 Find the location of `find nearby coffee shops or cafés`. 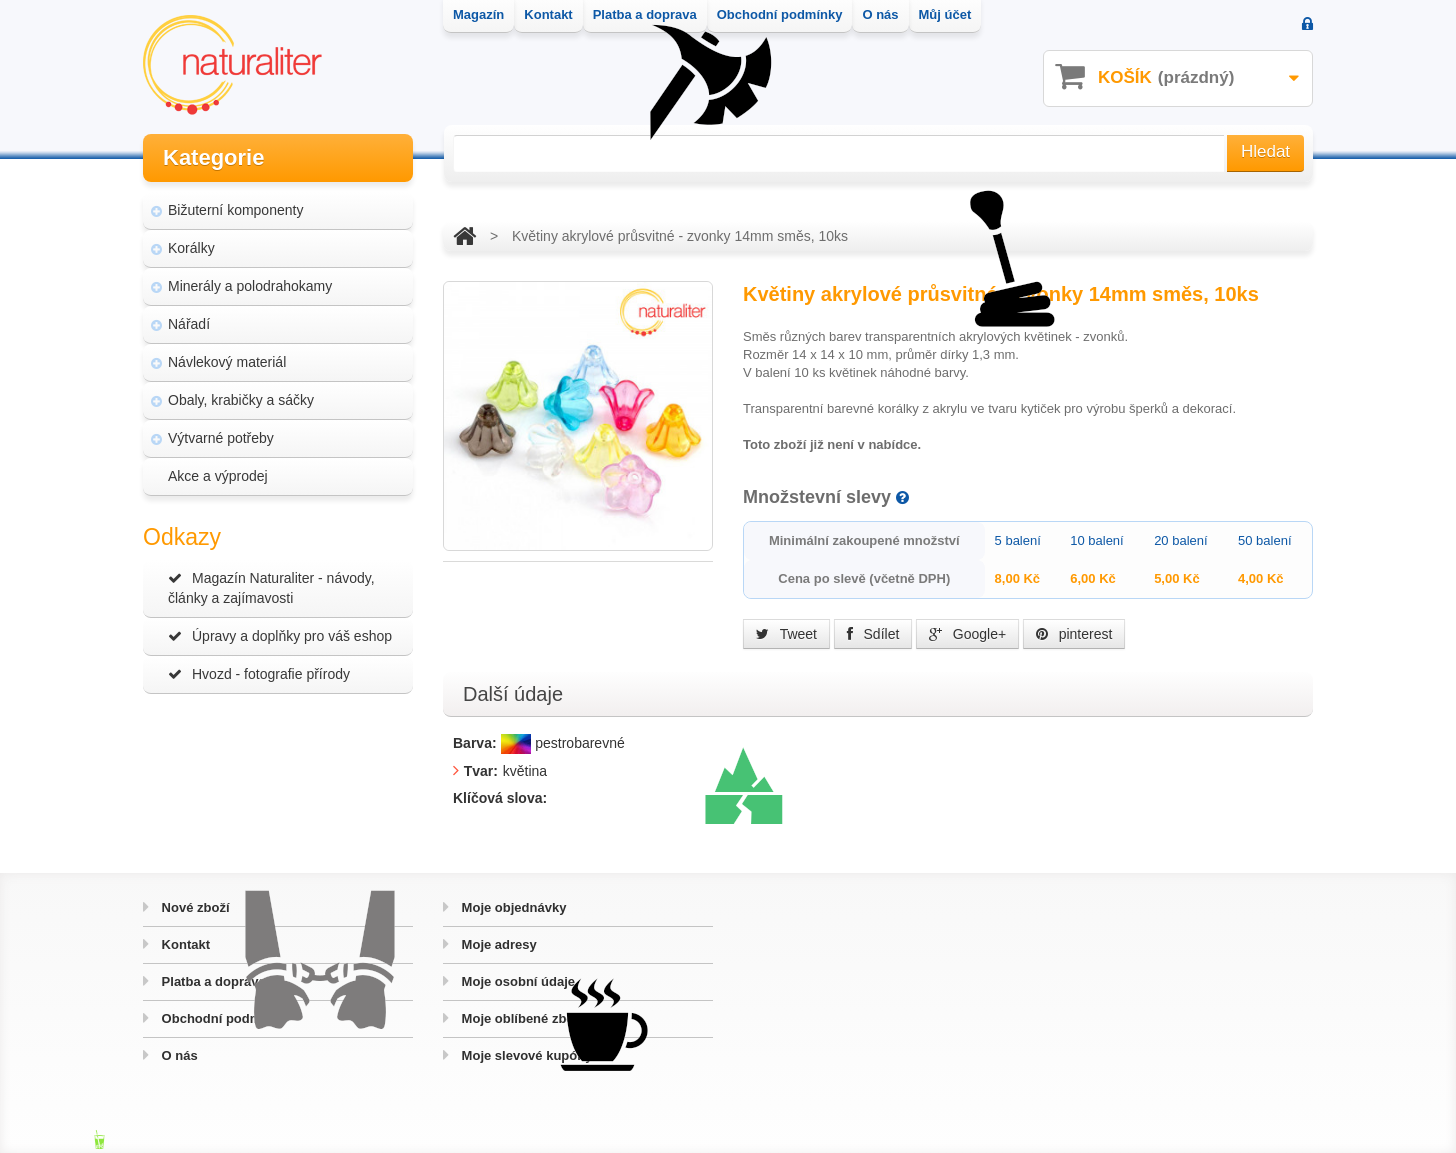

find nearby coffee shops or cafés is located at coordinates (604, 1024).